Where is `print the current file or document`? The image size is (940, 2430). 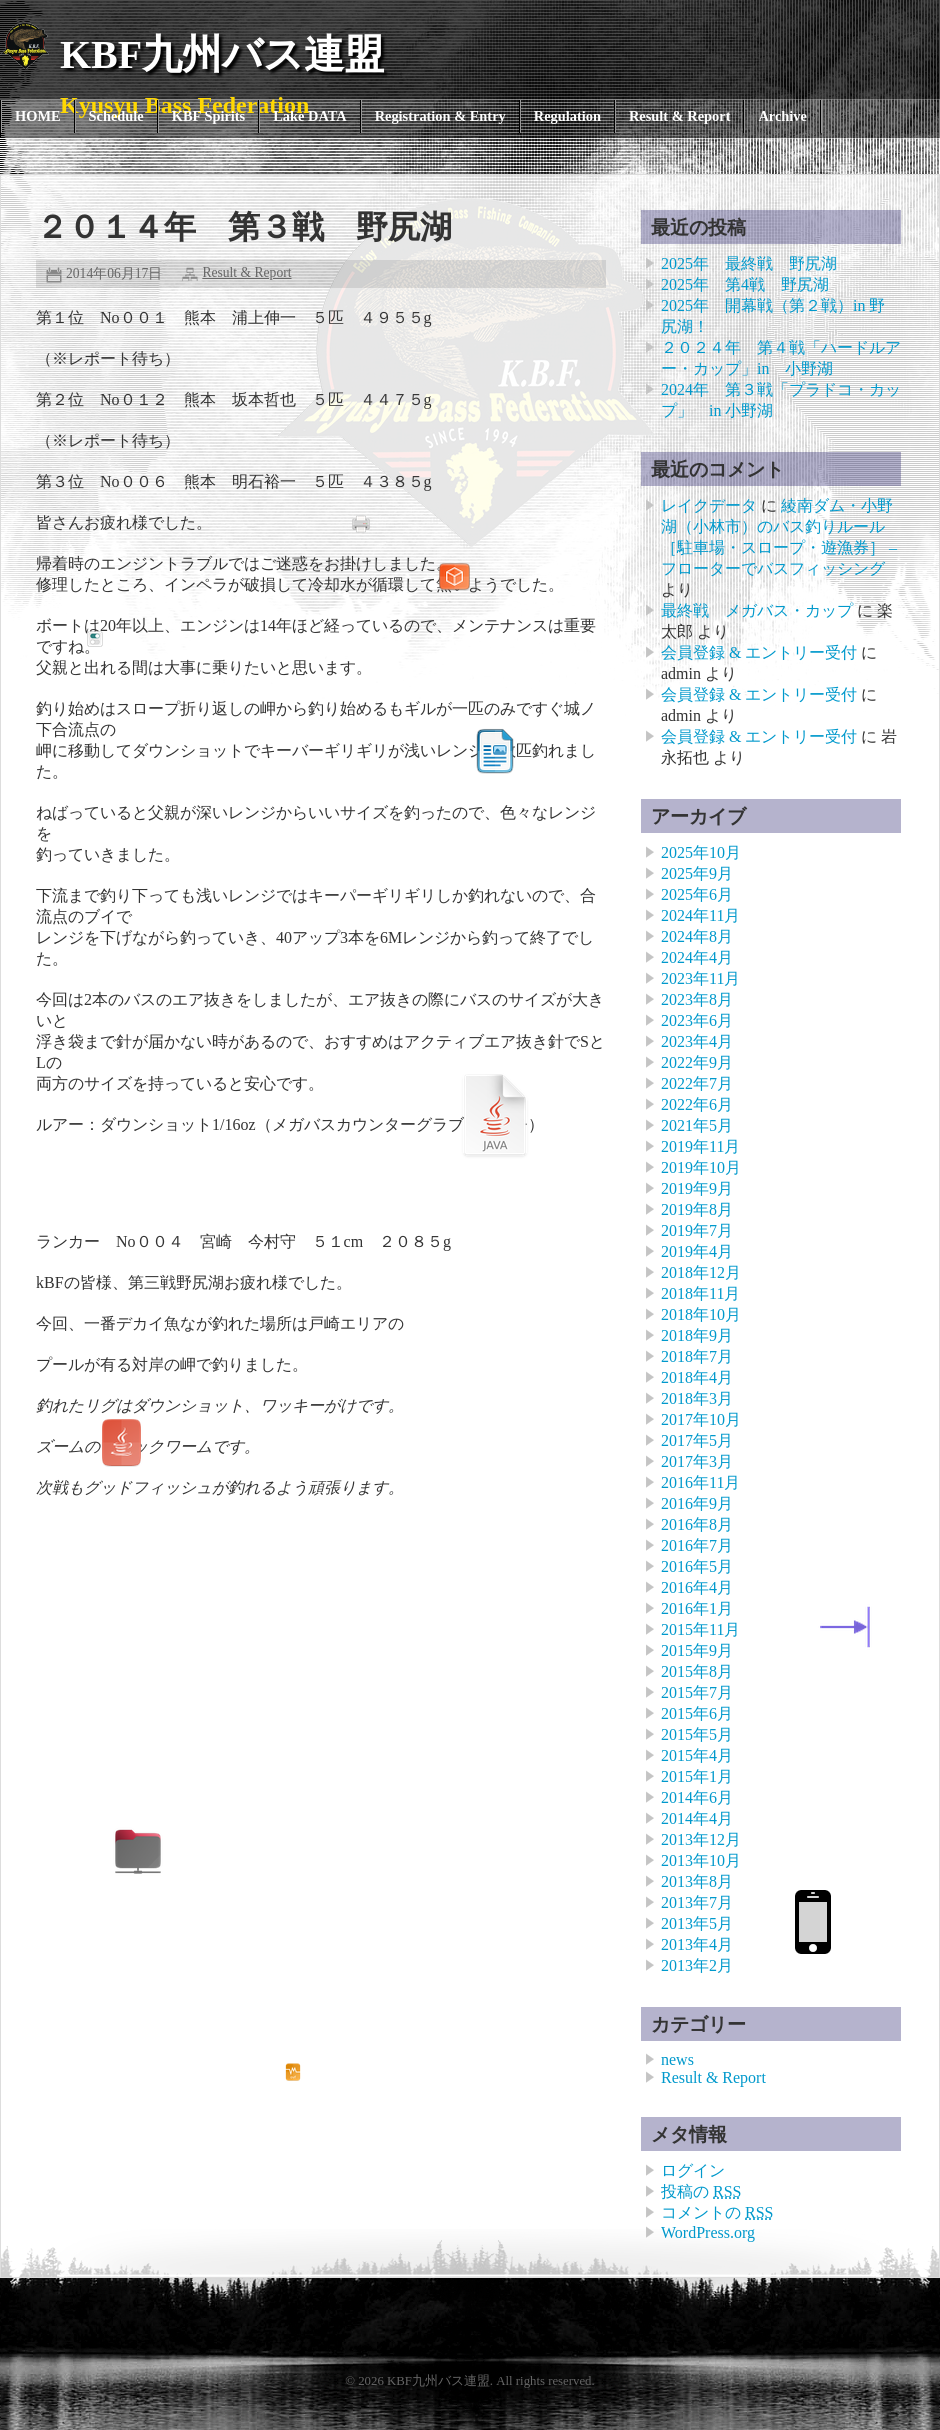 print the current file or document is located at coordinates (361, 524).